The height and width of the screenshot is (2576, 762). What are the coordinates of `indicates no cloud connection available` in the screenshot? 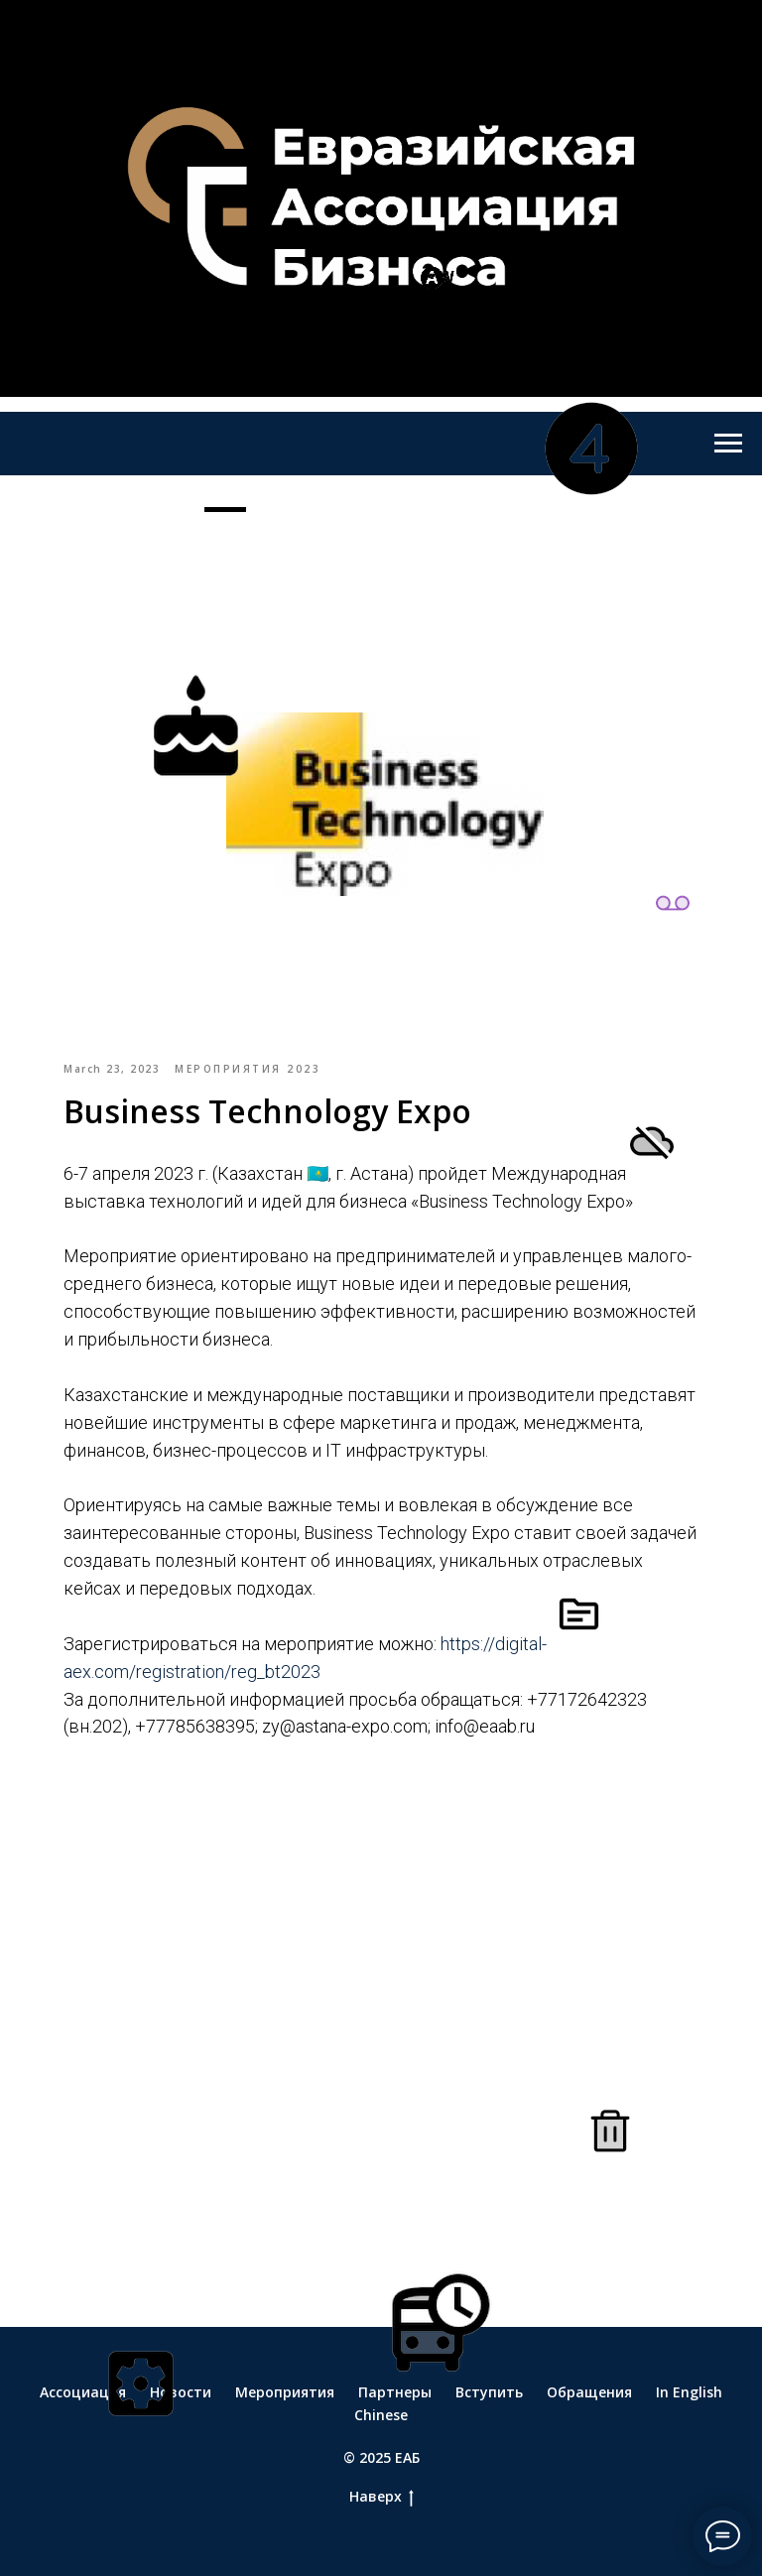 It's located at (652, 1141).